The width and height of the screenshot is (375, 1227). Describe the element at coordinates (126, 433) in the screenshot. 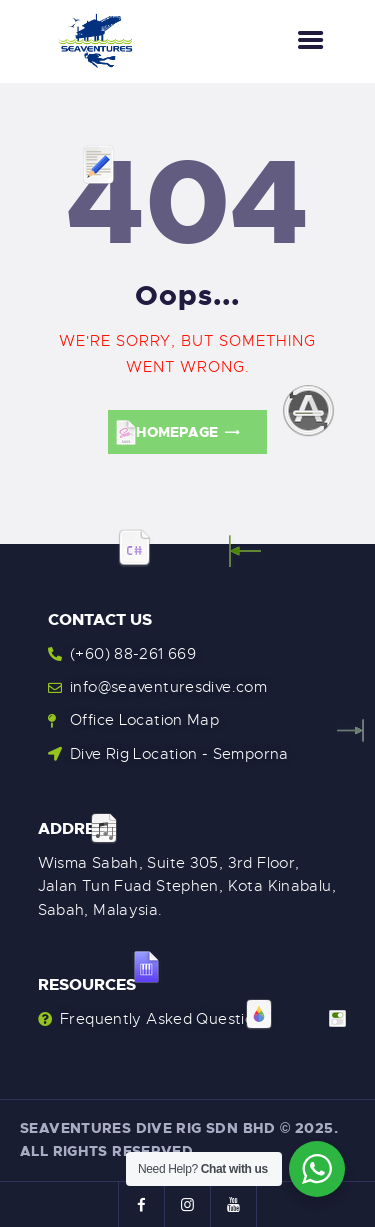

I see `sass stylesheet file` at that location.